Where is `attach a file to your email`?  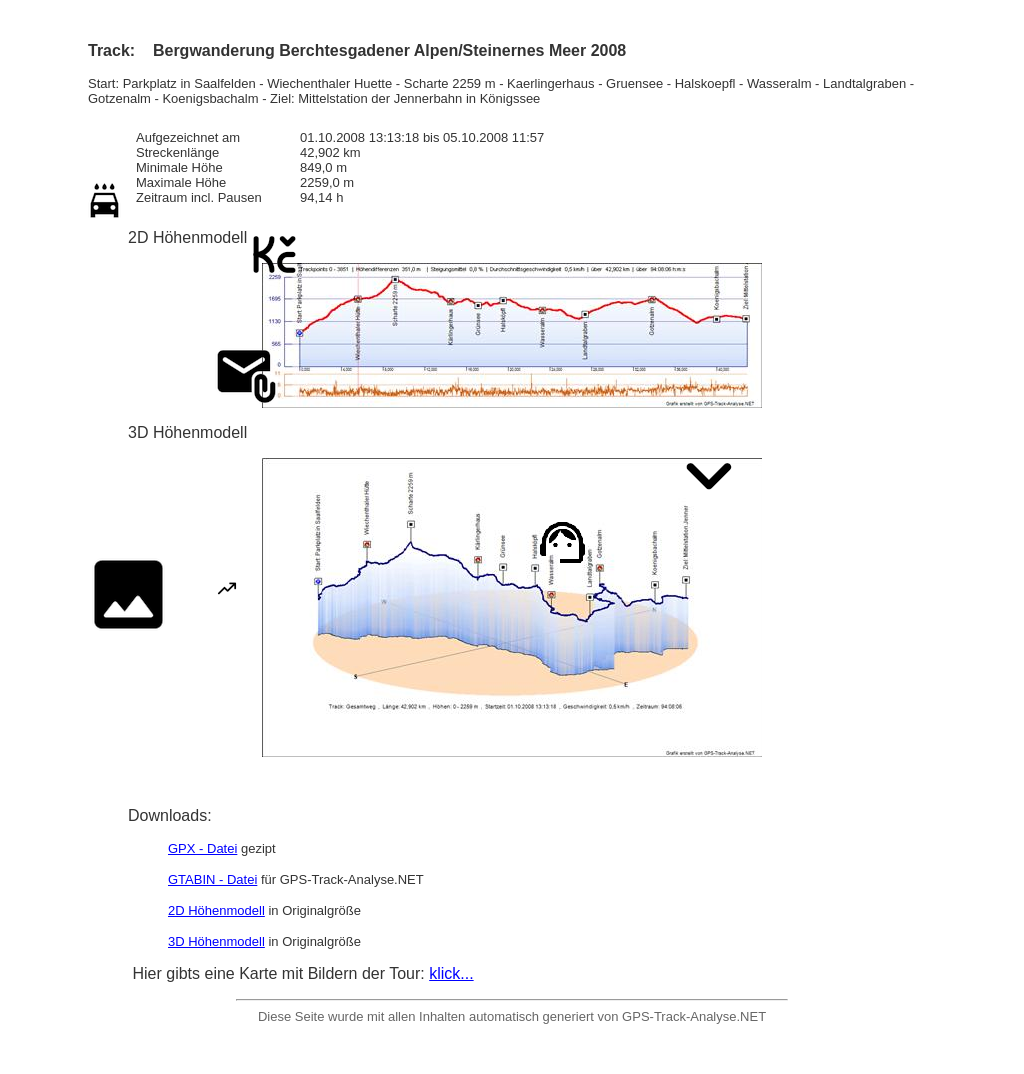 attach a file to your email is located at coordinates (246, 376).